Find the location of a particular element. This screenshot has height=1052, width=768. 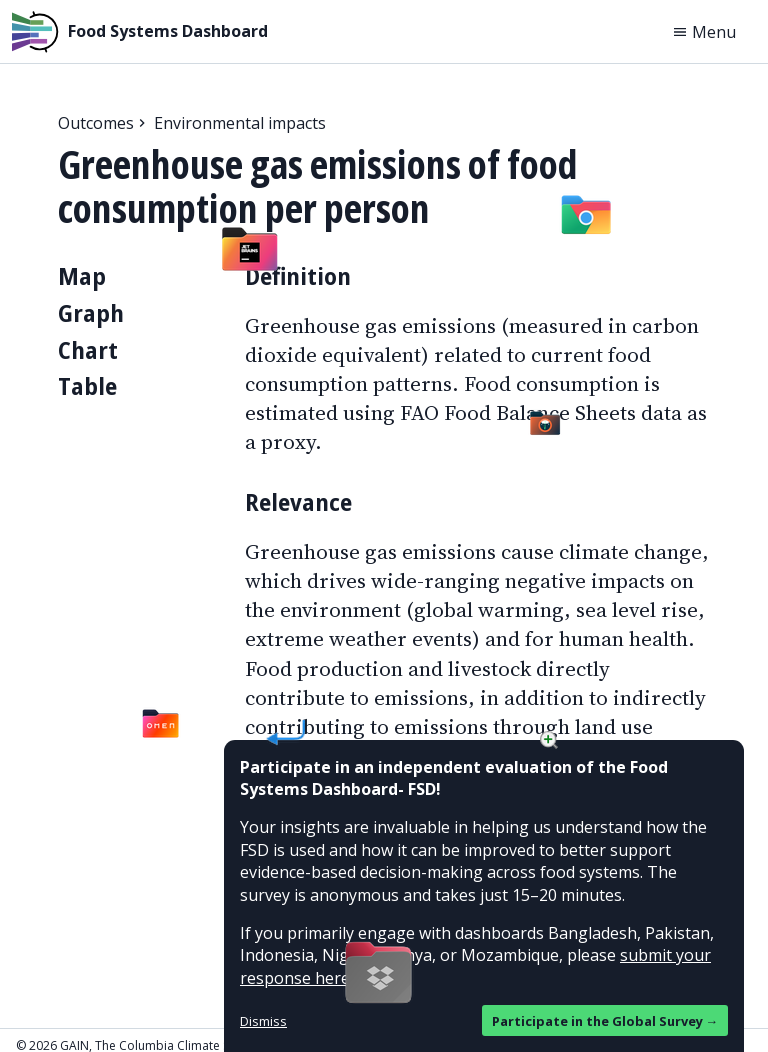

zoom in to view content closer is located at coordinates (549, 740).